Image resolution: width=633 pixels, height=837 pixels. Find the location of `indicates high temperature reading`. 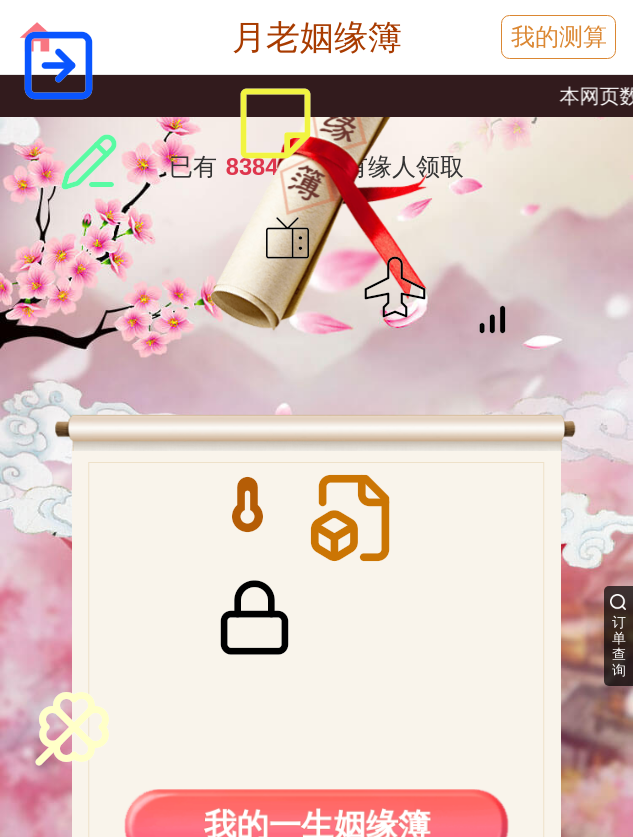

indicates high temperature reading is located at coordinates (247, 504).